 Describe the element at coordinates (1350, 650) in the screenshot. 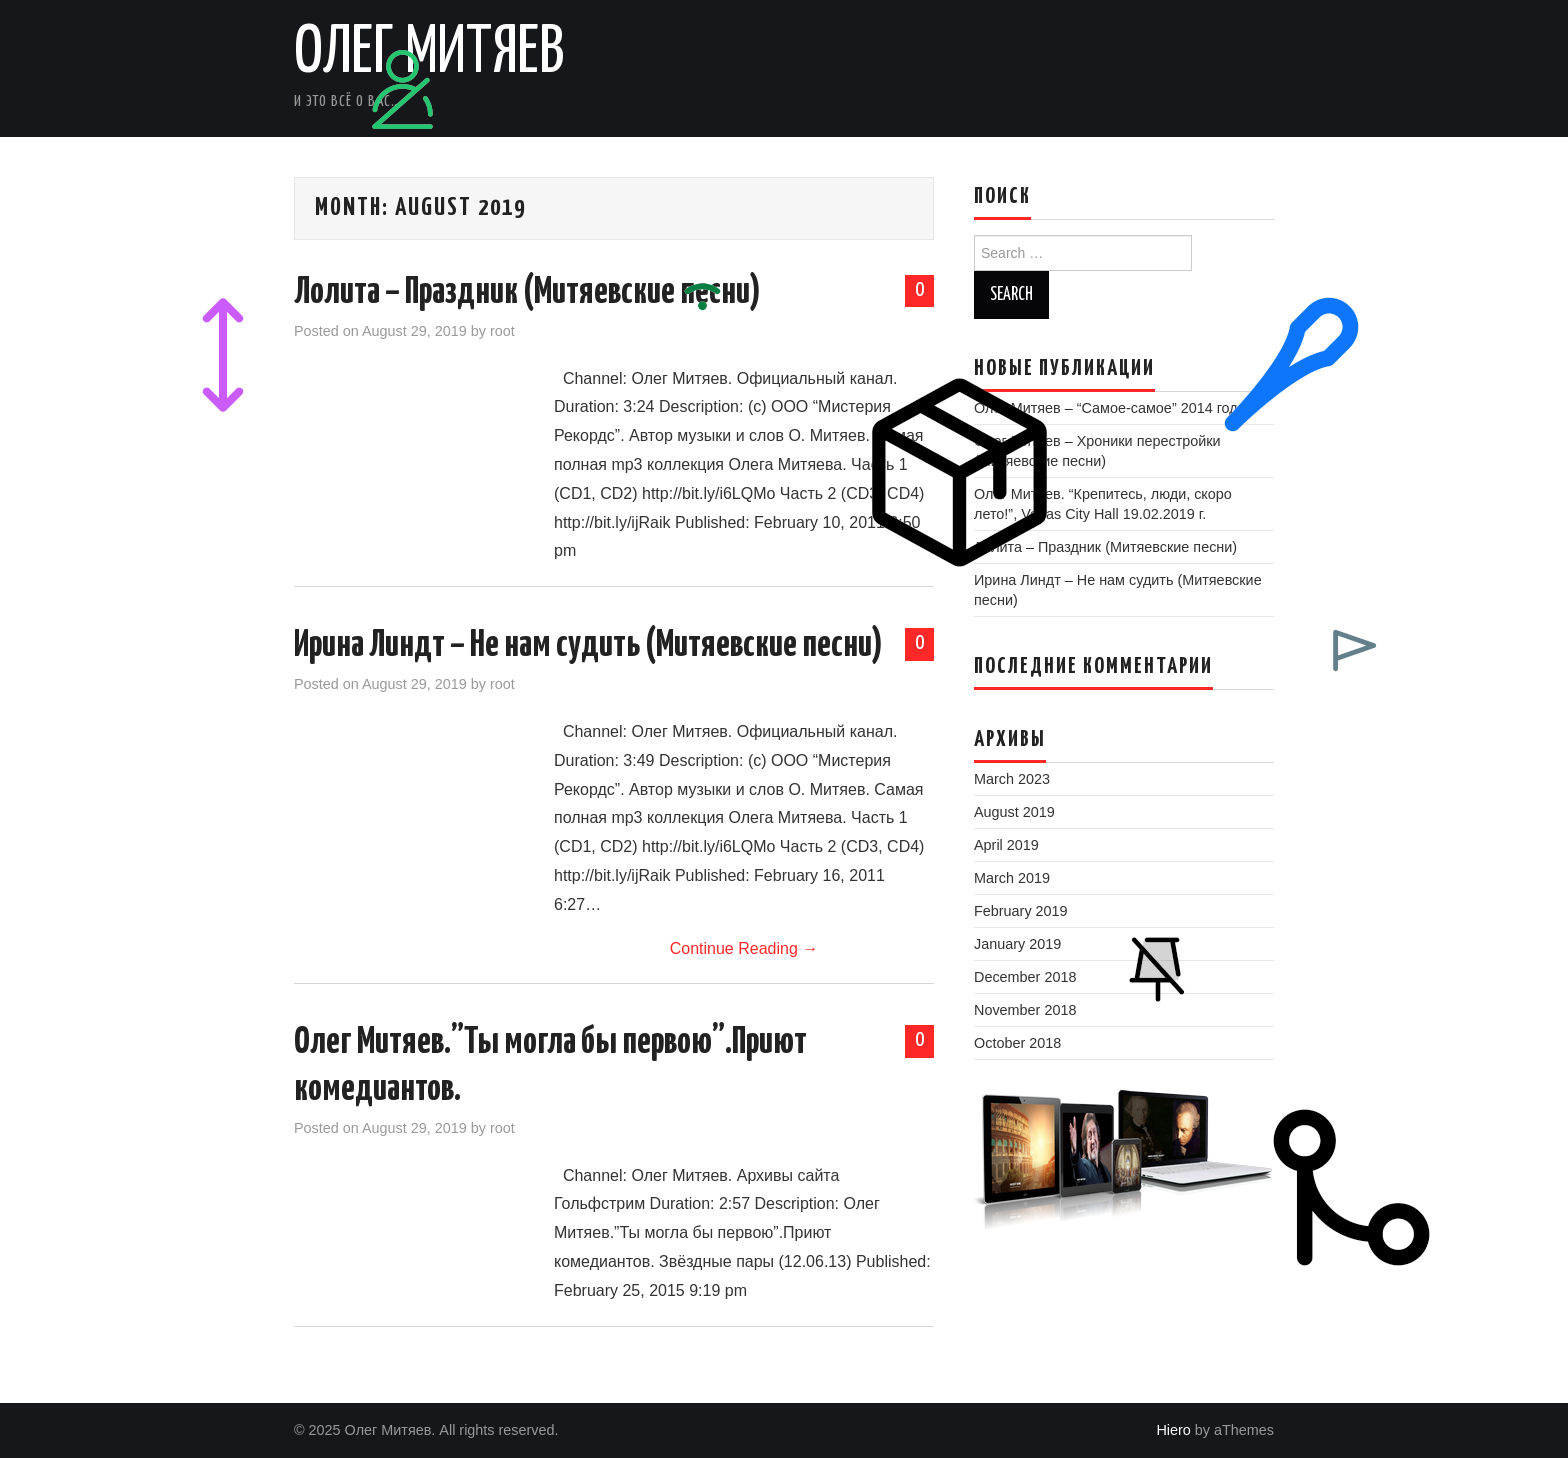

I see `flag or mark an important item` at that location.